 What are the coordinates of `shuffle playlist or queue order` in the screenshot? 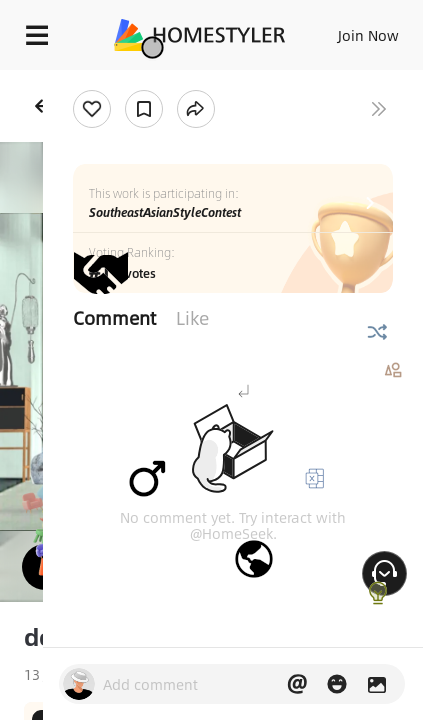 It's located at (377, 332).